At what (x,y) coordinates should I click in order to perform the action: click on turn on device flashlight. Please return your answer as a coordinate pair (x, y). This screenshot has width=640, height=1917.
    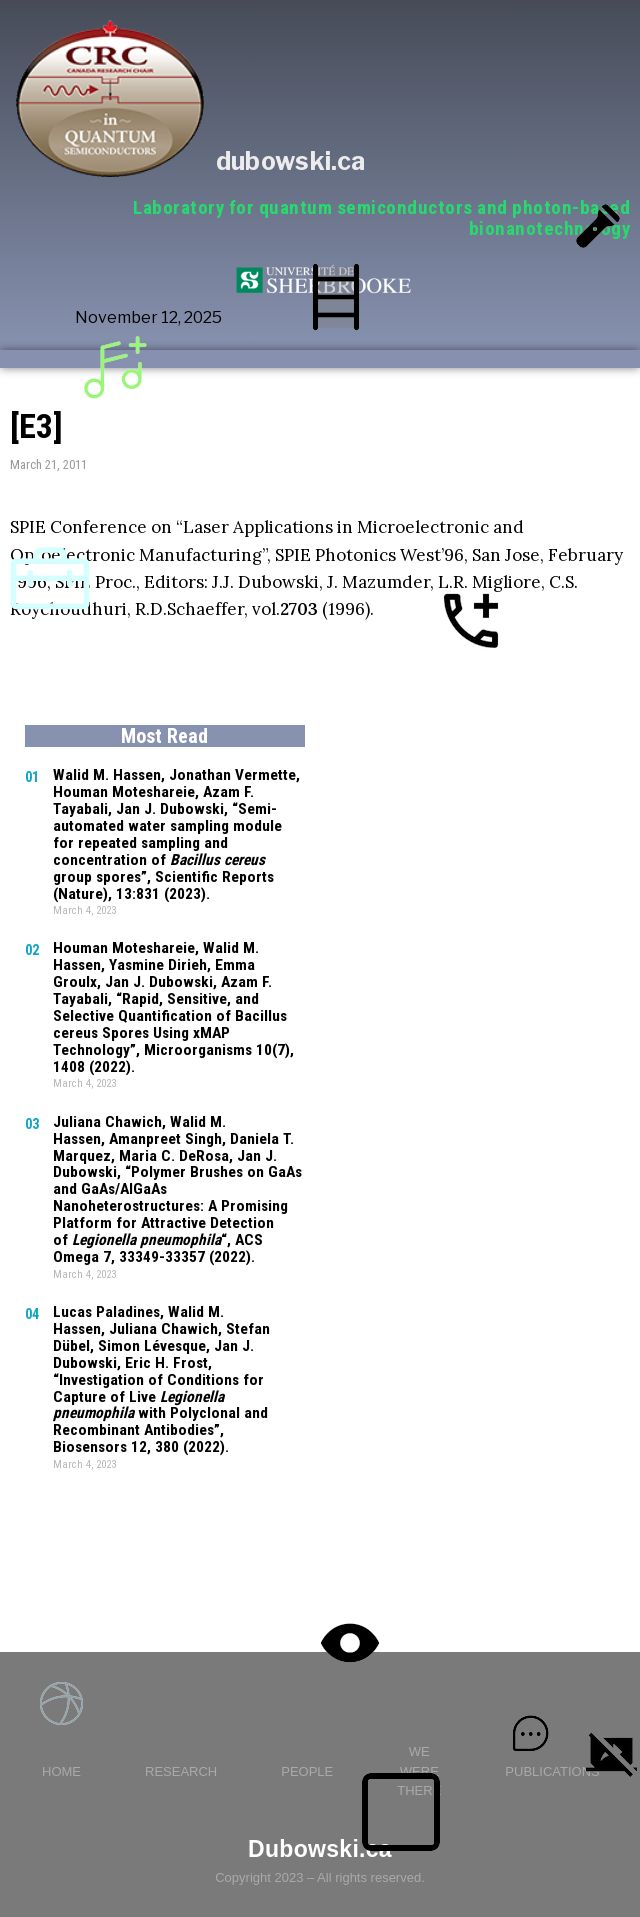
    Looking at the image, I should click on (598, 226).